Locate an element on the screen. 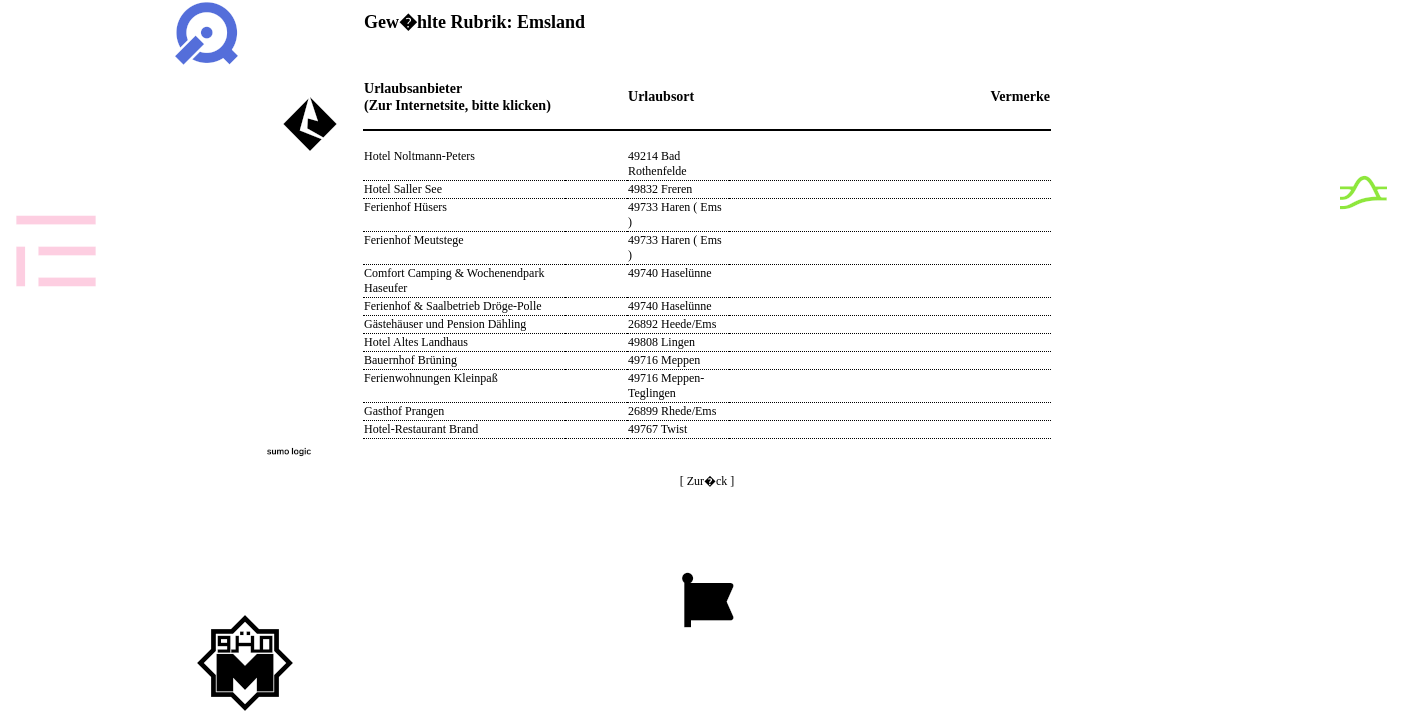  sumo logic company logo is located at coordinates (289, 452).